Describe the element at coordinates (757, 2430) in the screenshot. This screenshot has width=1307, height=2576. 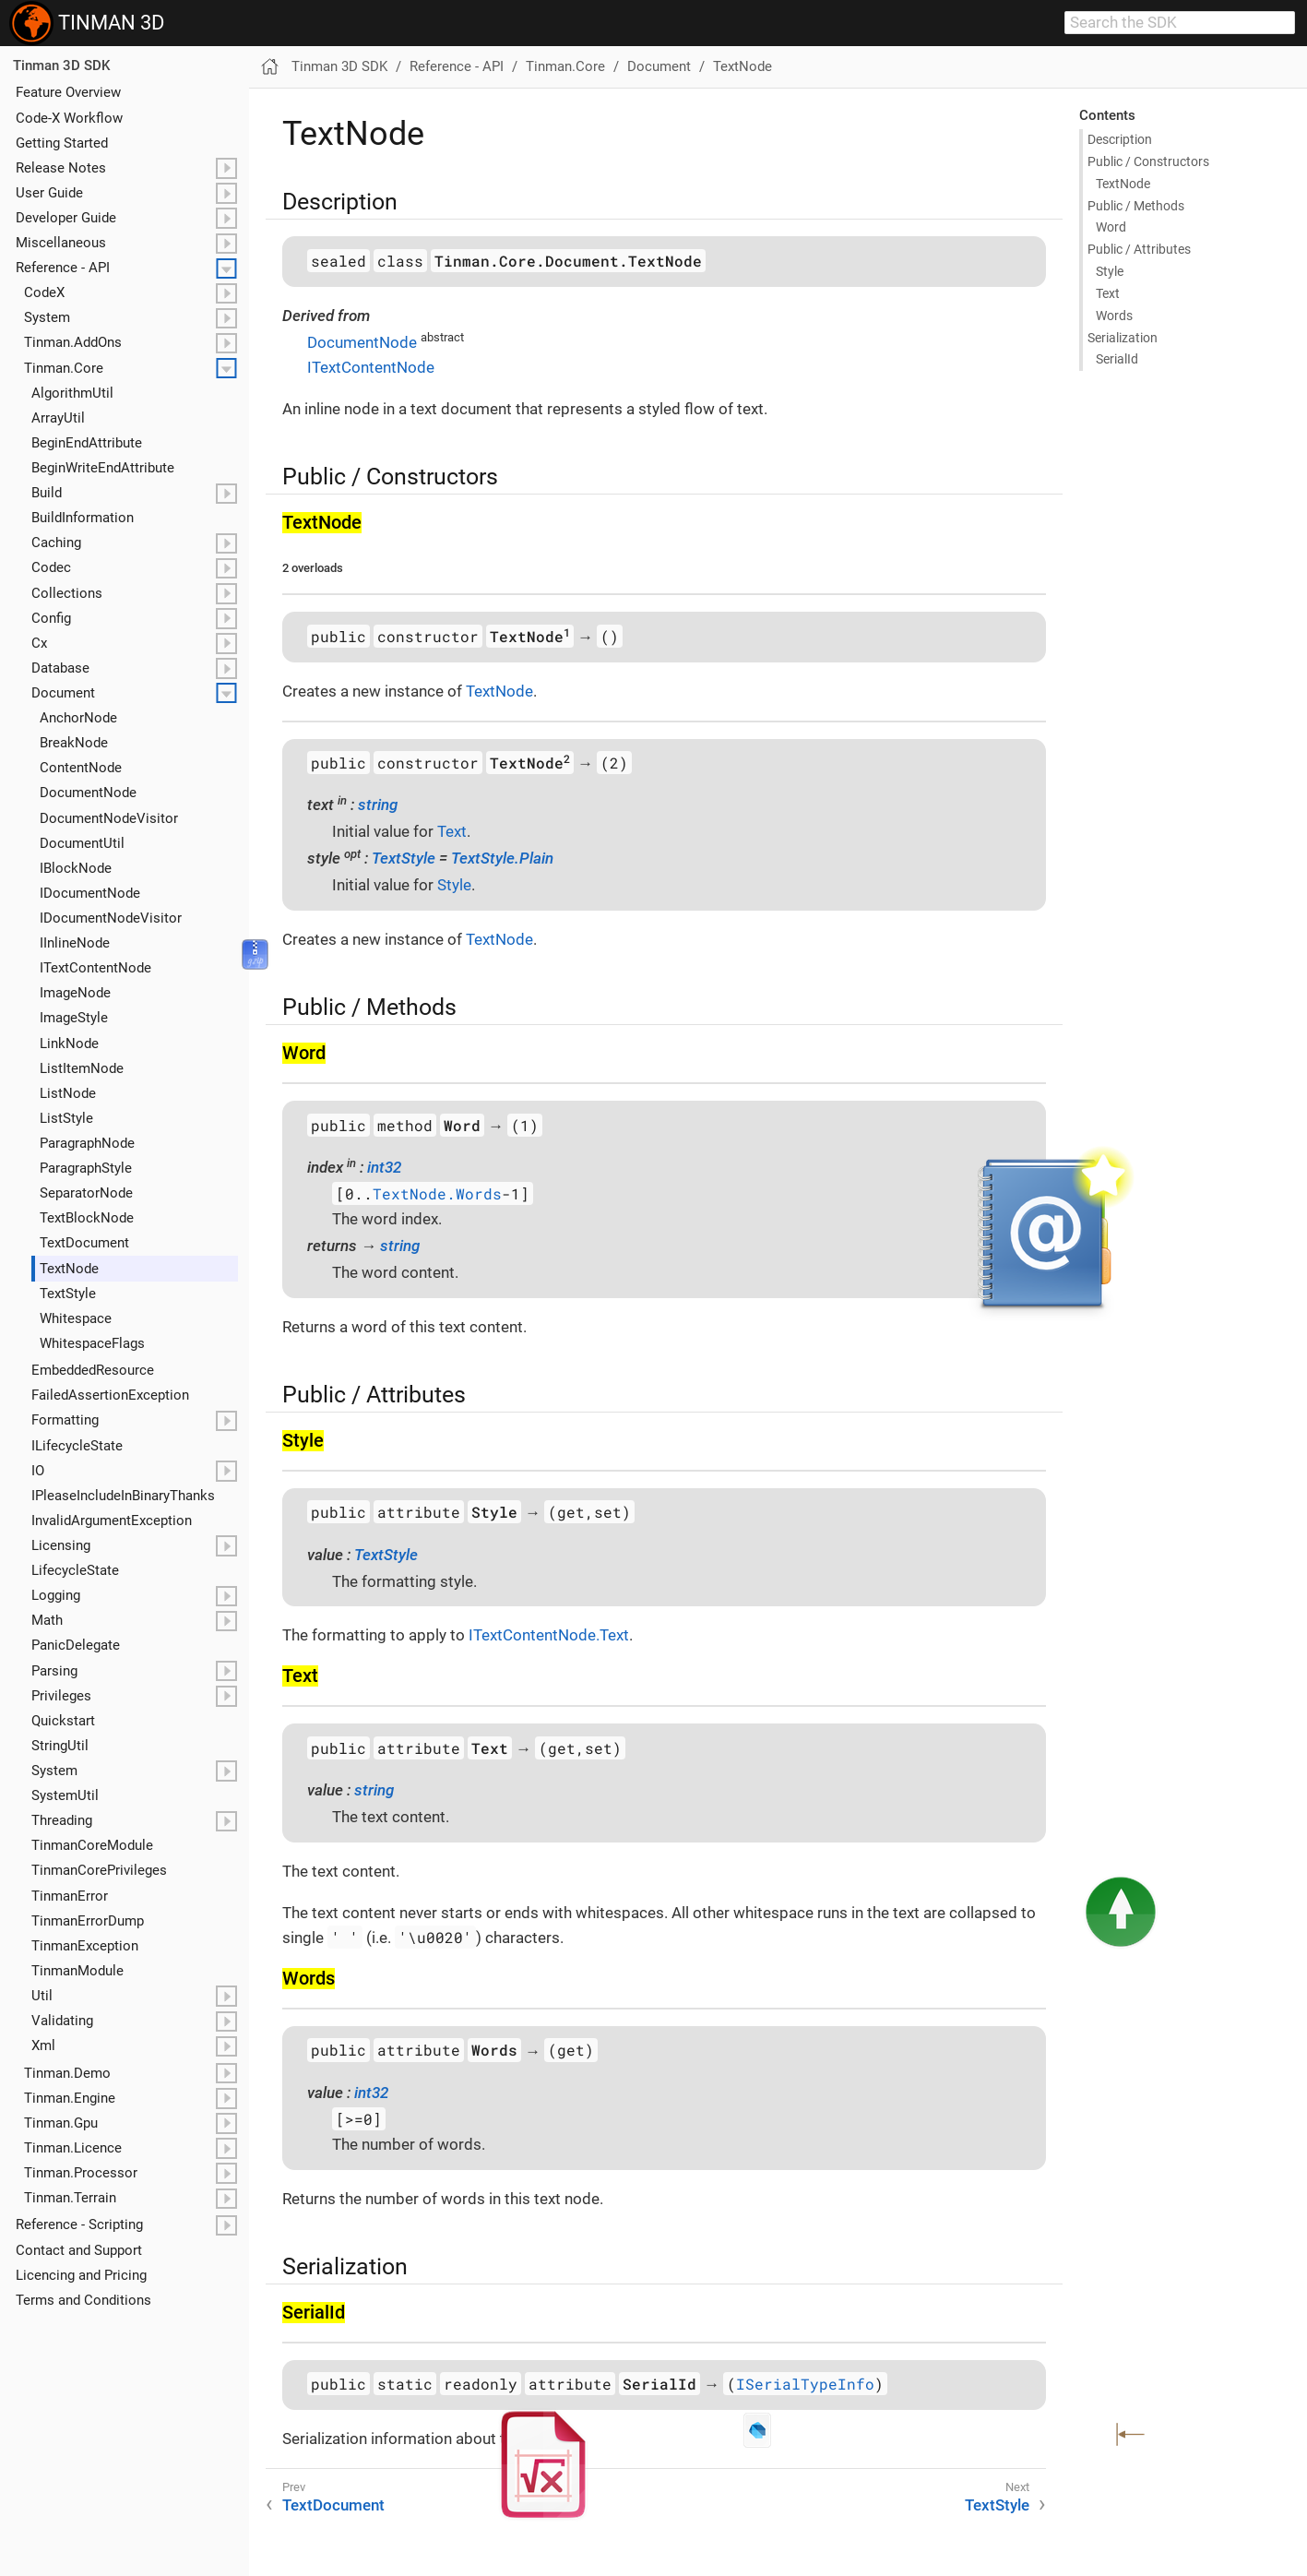
I see `indicates a Dart programming language file` at that location.